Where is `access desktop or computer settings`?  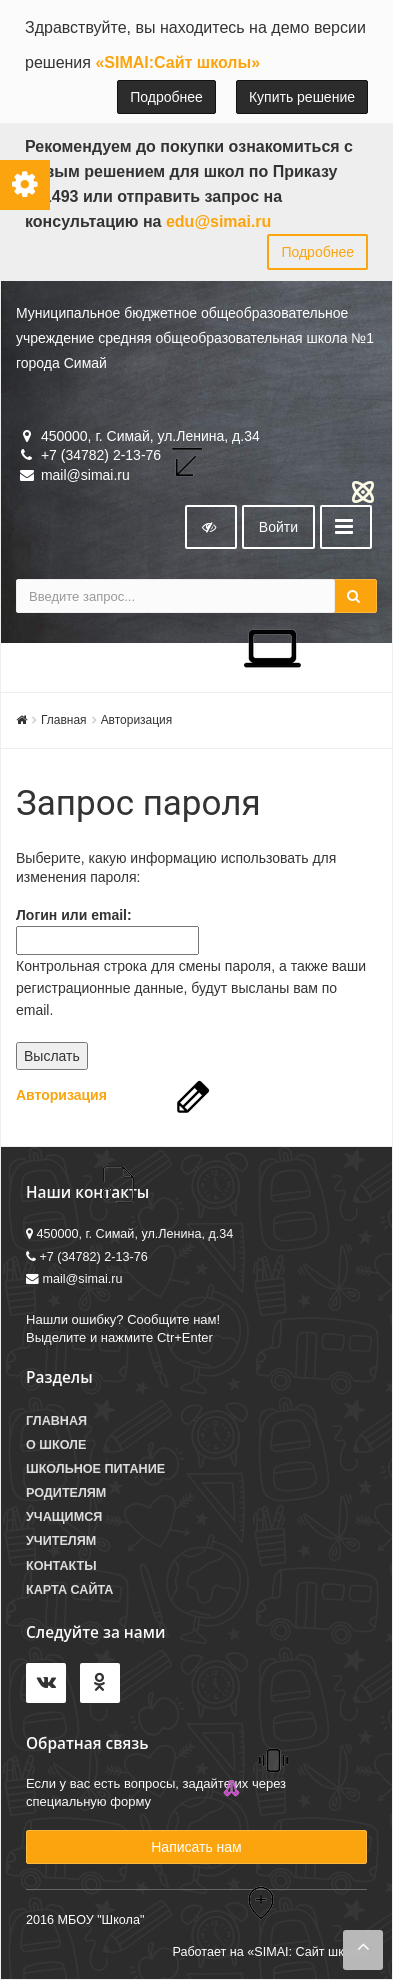 access desktop or computer settings is located at coordinates (272, 648).